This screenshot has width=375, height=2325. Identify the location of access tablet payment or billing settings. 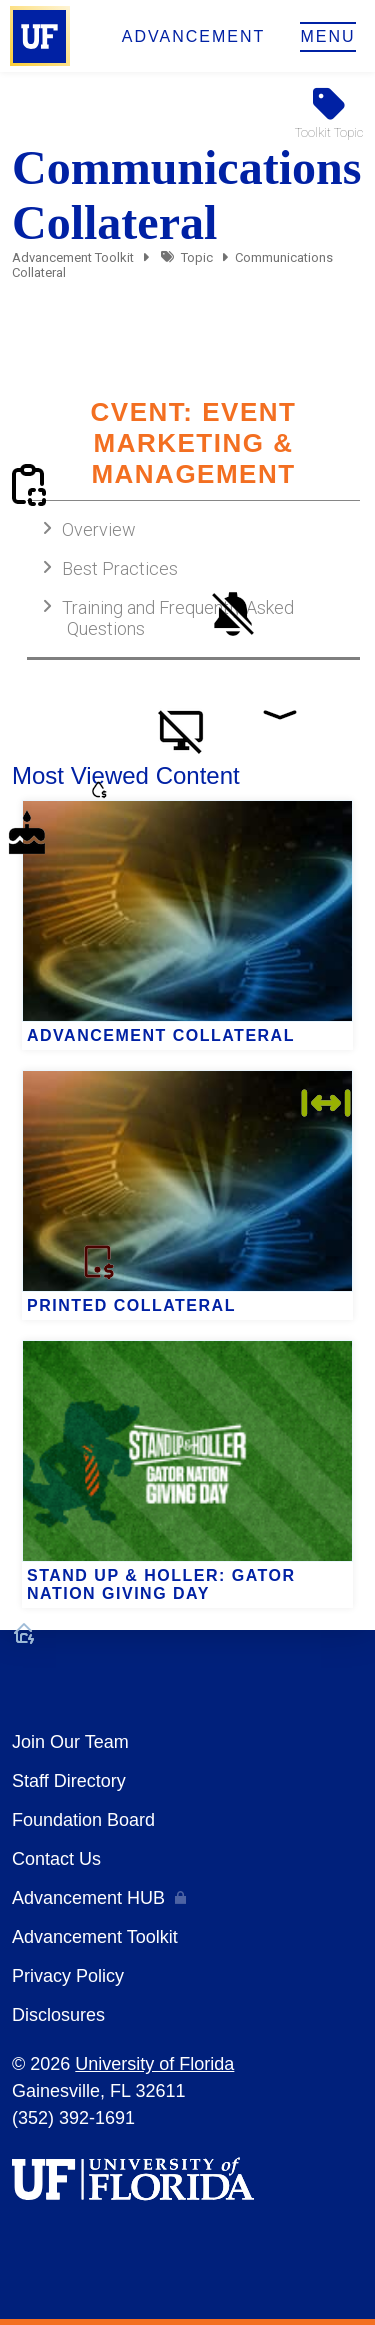
(97, 1261).